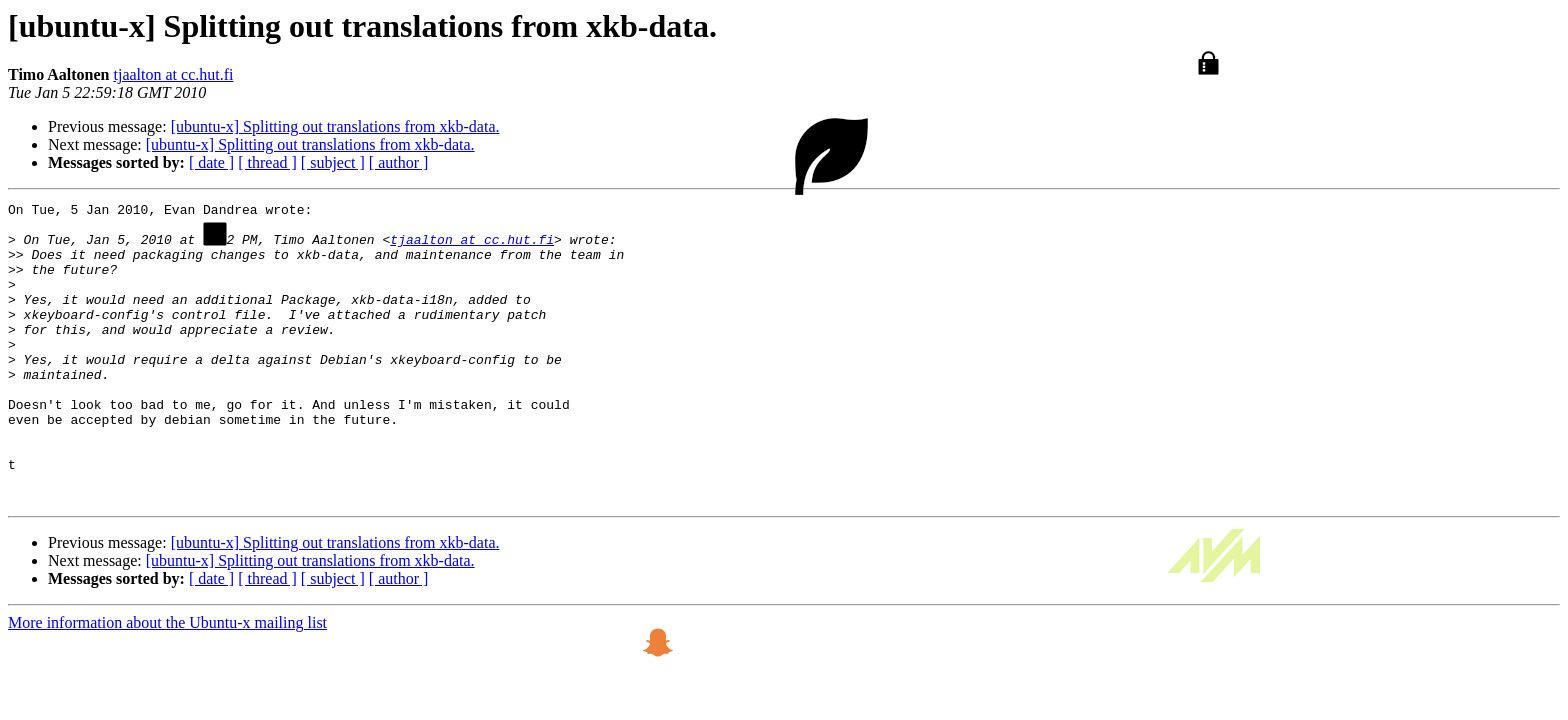 This screenshot has width=1568, height=720. What do you see at coordinates (1213, 555) in the screenshot?
I see `AVM company logo` at bounding box center [1213, 555].